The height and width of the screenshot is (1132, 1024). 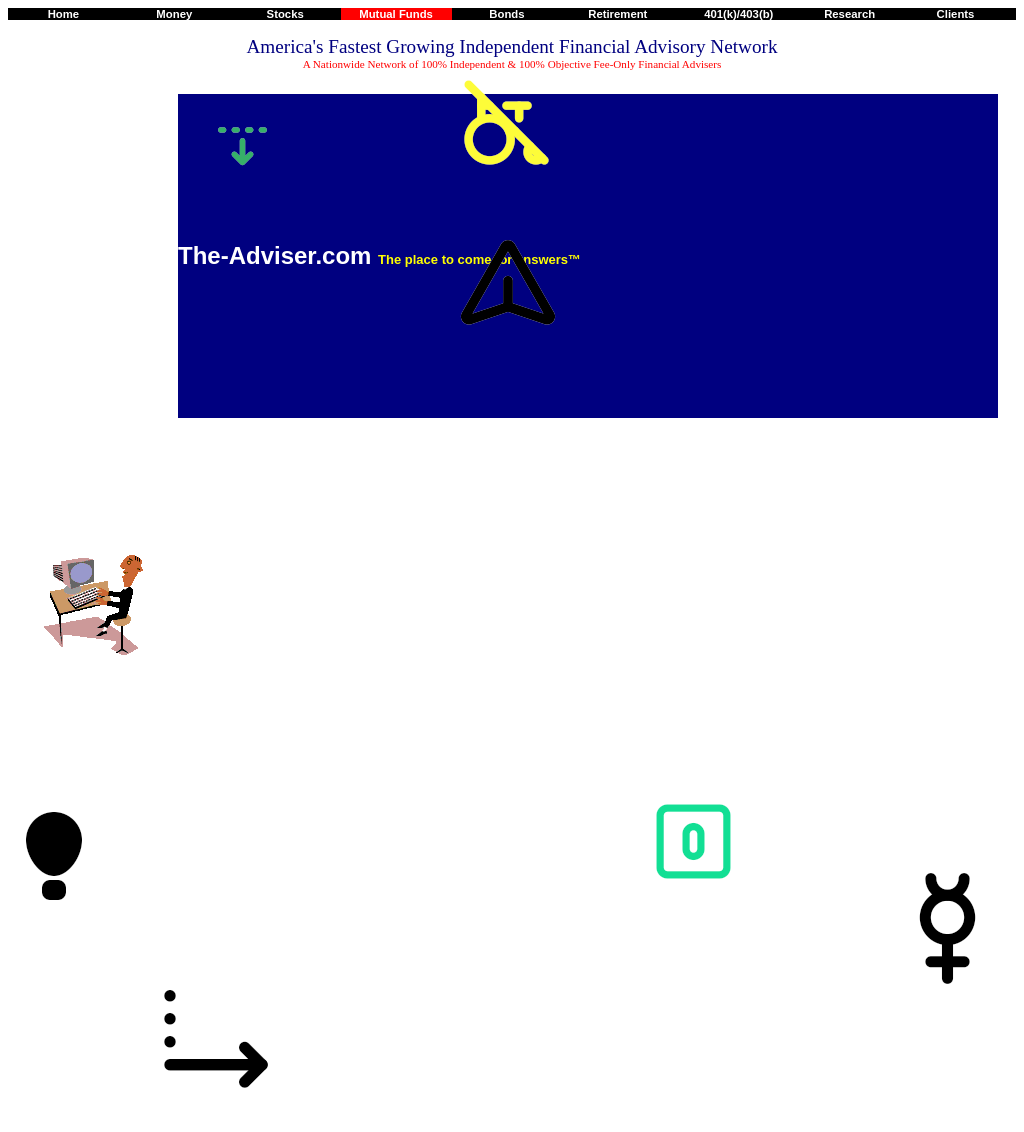 I want to click on select hermaphrodite/intersex gender identity, so click(x=947, y=928).